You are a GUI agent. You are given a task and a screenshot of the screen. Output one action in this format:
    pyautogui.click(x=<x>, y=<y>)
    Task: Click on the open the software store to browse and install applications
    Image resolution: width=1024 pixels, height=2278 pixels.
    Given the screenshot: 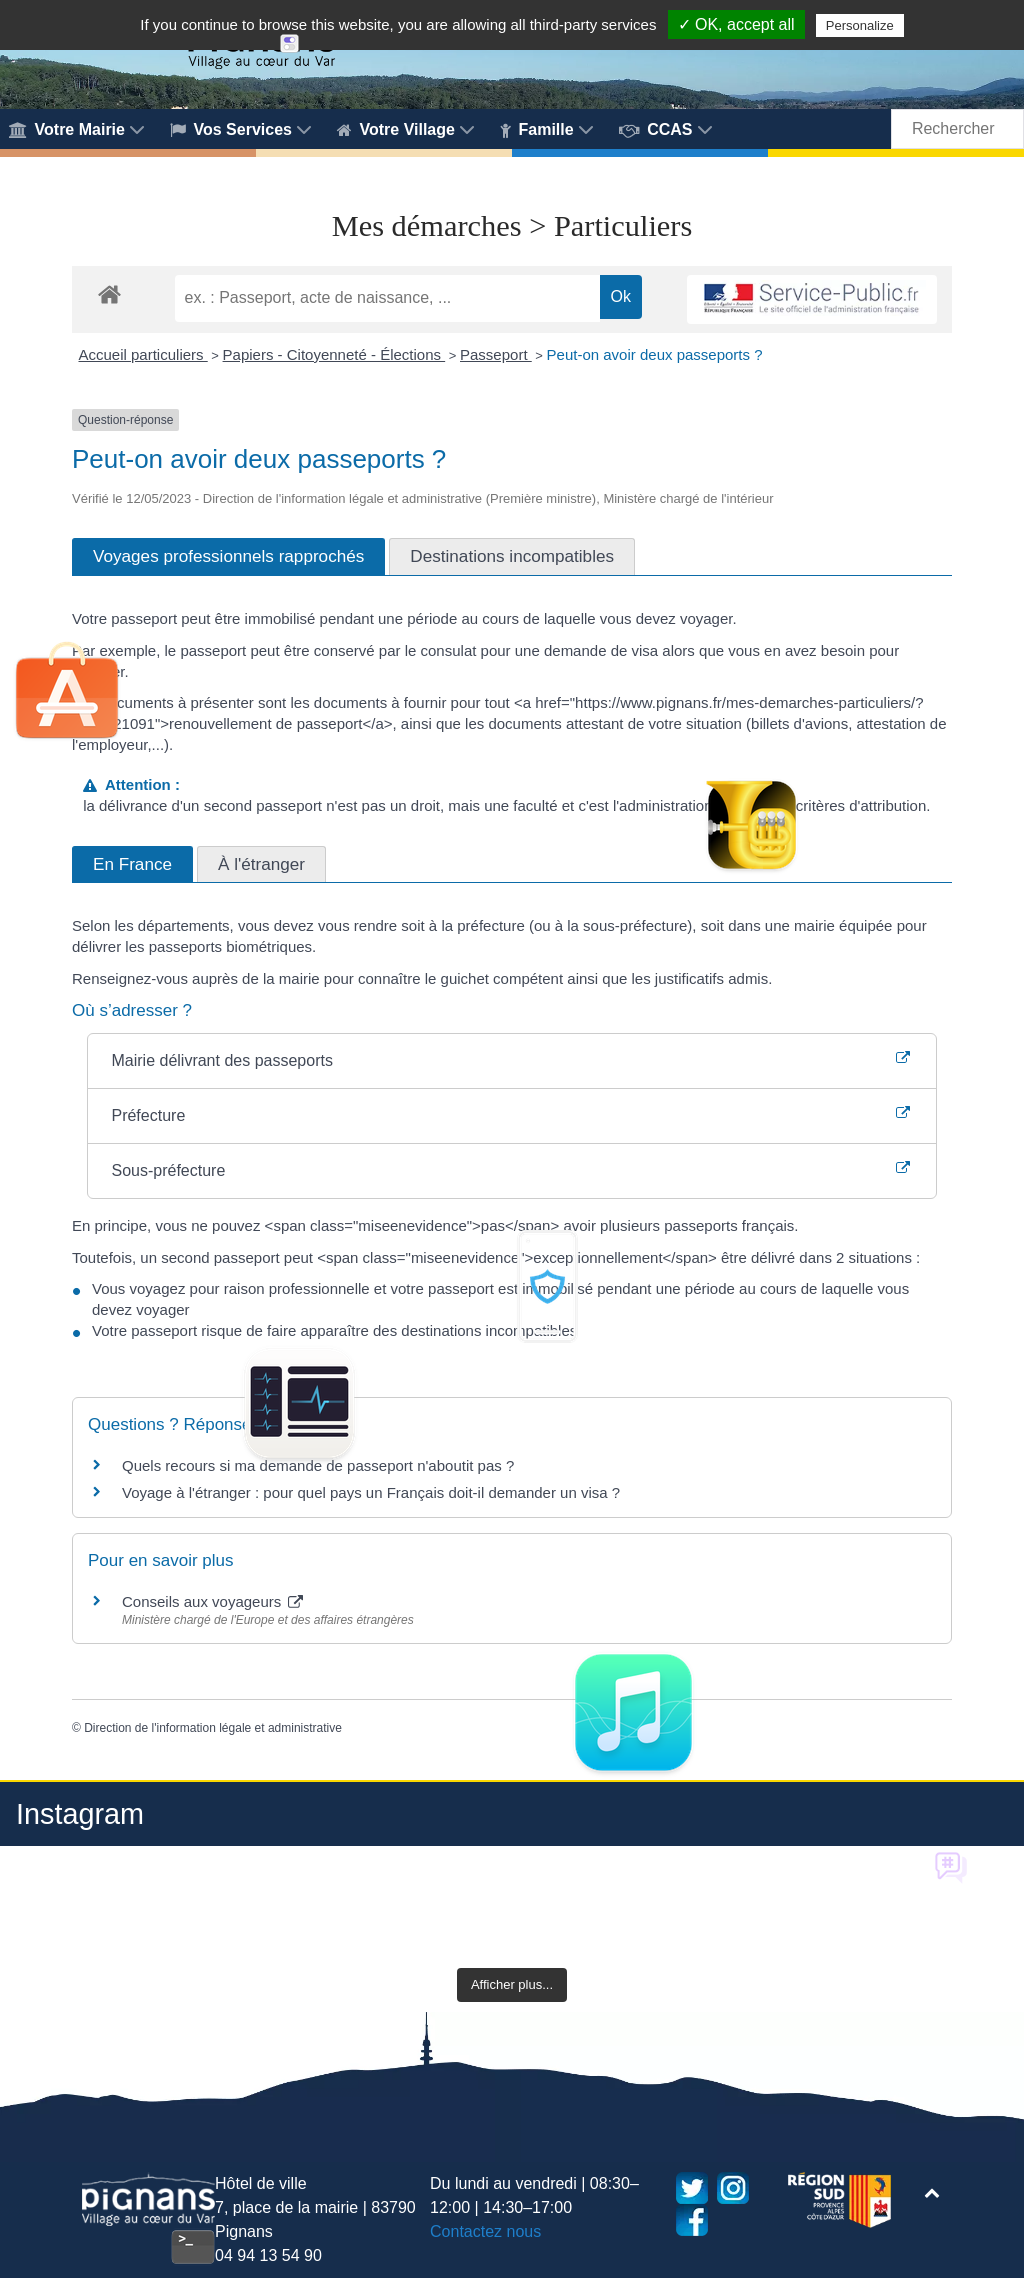 What is the action you would take?
    pyautogui.click(x=67, y=698)
    